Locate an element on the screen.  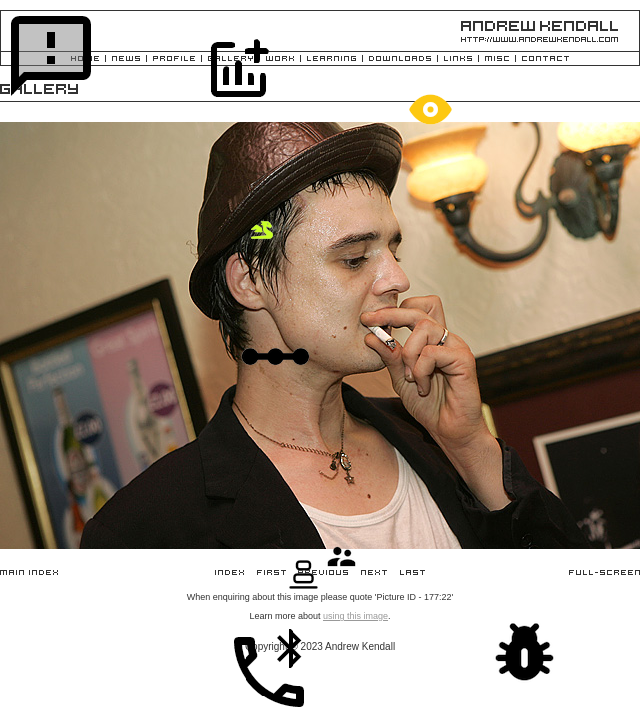
adjust values on a linear scale or slider is located at coordinates (275, 356).